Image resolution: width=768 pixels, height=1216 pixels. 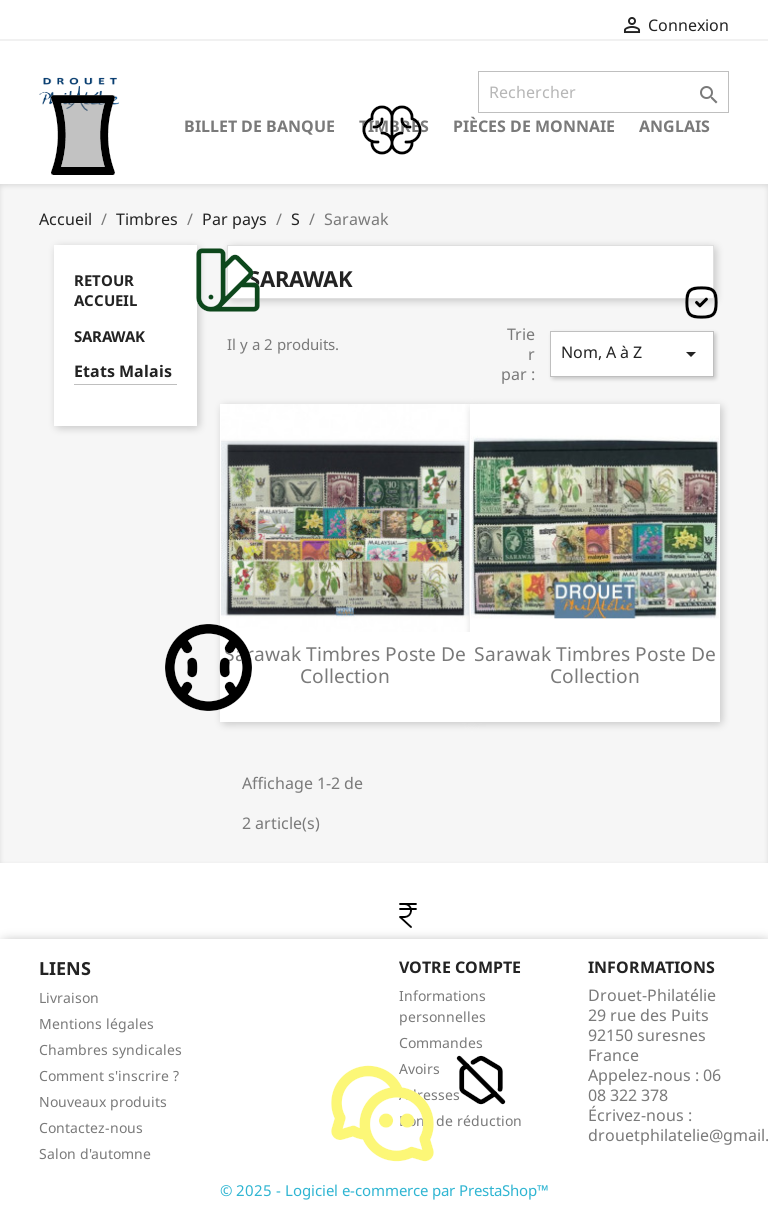 What do you see at coordinates (407, 915) in the screenshot?
I see `view prices in Indian rupees` at bounding box center [407, 915].